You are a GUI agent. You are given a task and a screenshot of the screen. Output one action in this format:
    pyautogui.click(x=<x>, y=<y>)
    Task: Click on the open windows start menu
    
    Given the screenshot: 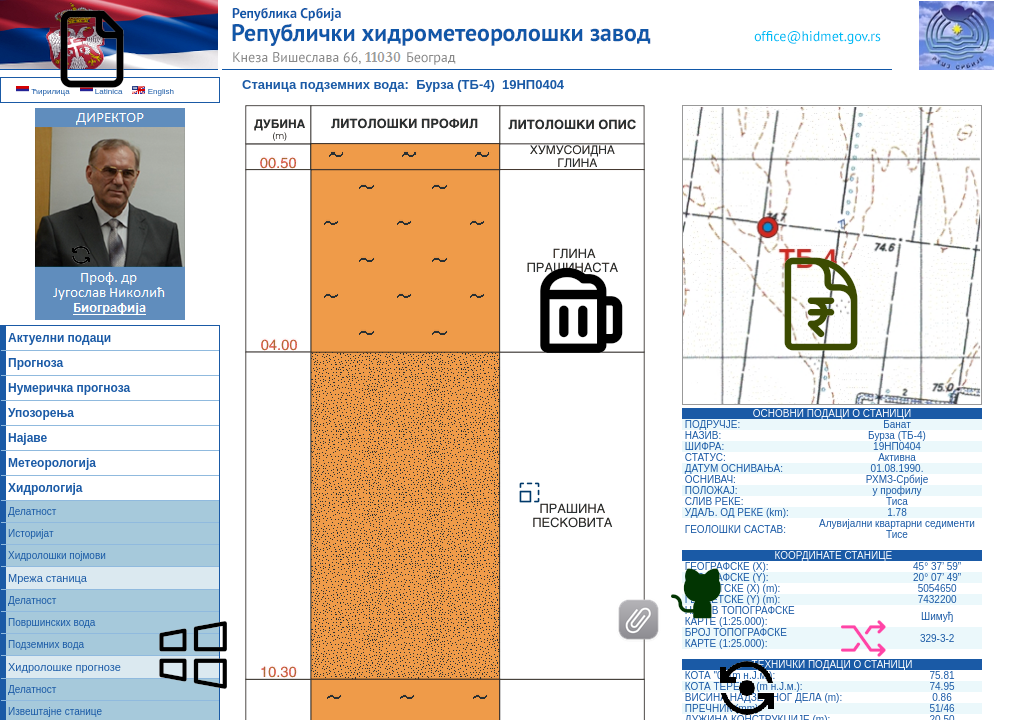 What is the action you would take?
    pyautogui.click(x=196, y=655)
    